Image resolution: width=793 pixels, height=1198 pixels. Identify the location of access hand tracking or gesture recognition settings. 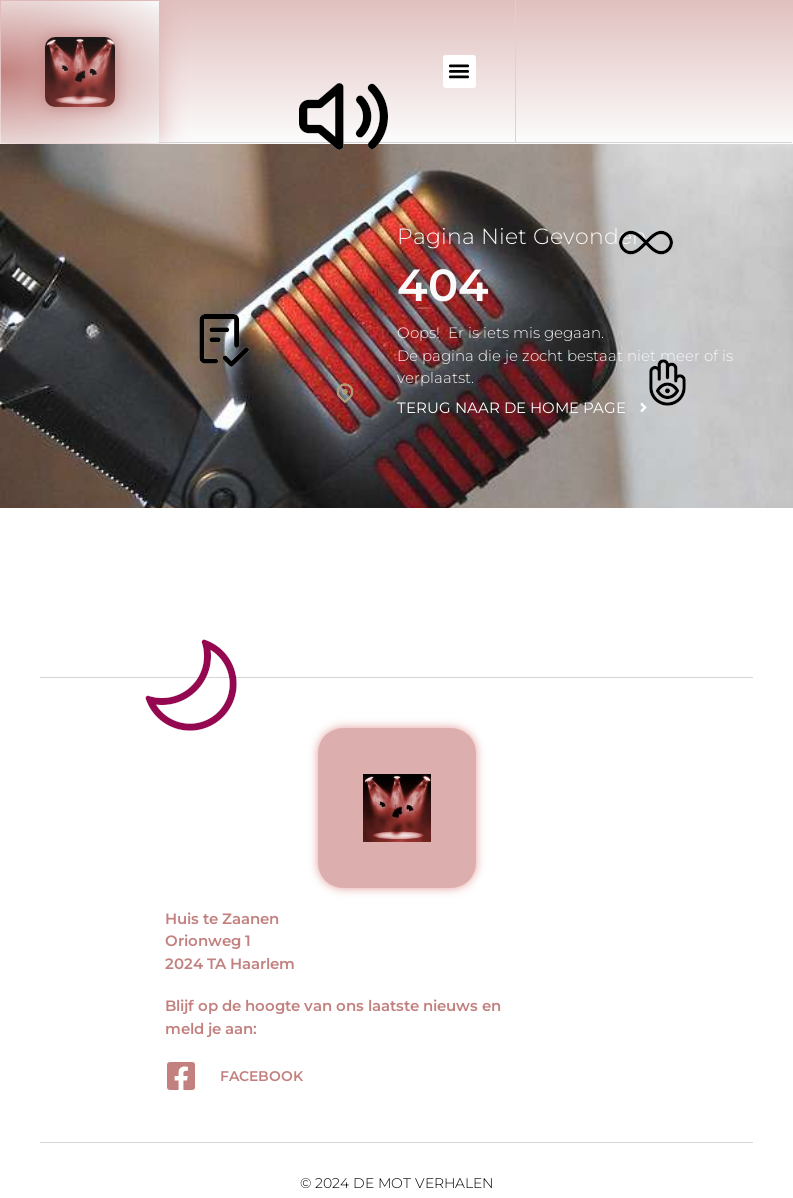
(667, 382).